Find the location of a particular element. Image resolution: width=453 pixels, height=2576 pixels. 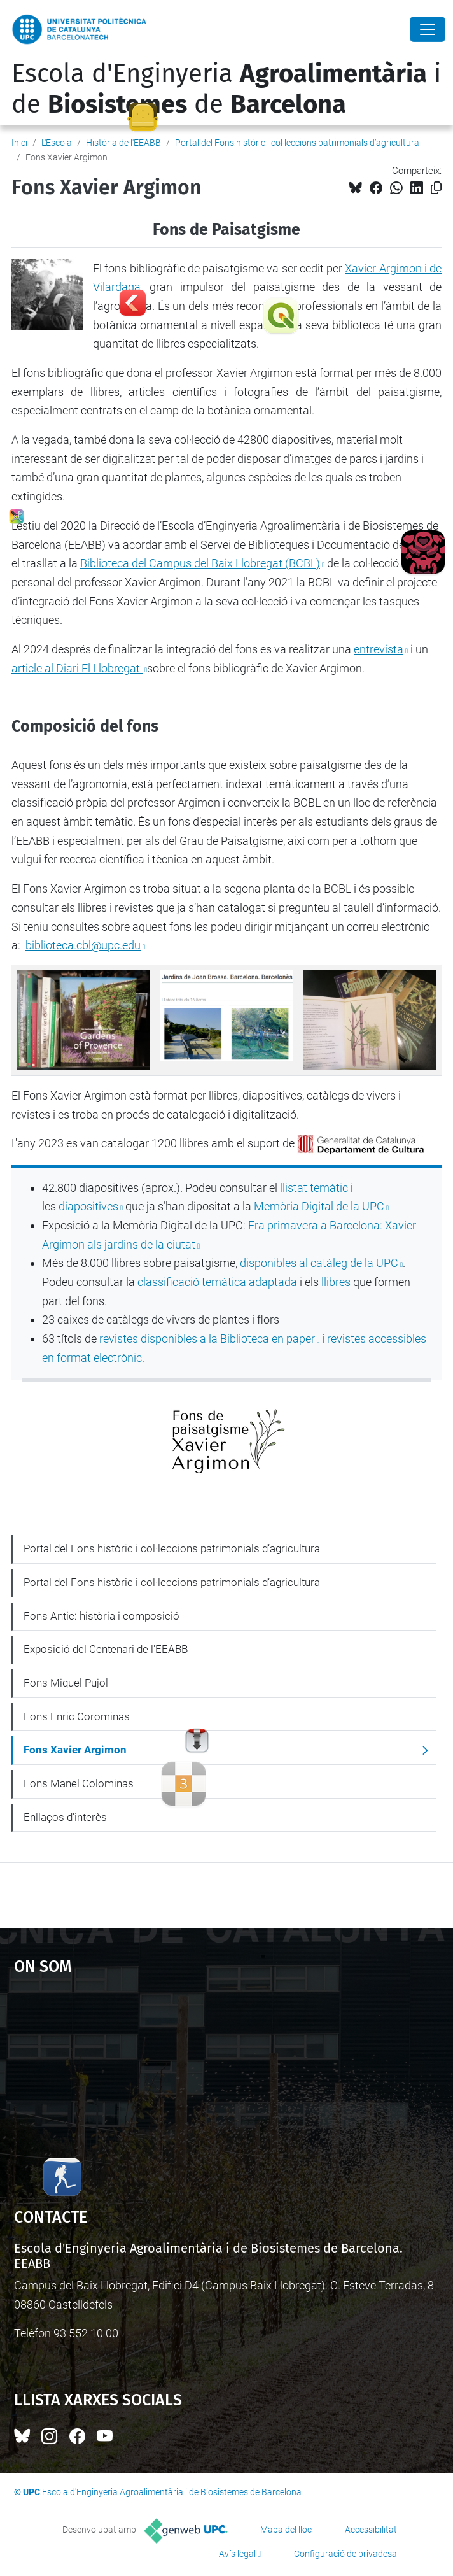

open haguichi VPN network manager is located at coordinates (132, 302).